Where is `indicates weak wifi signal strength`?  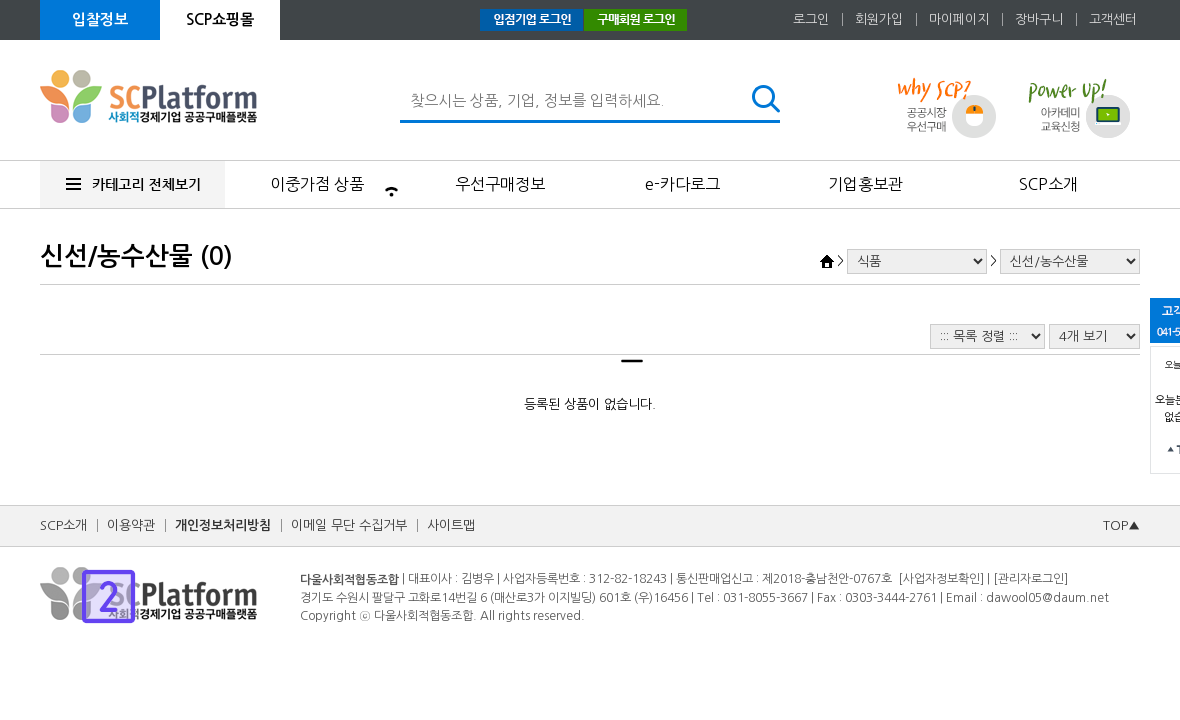 indicates weak wifi signal strength is located at coordinates (391, 185).